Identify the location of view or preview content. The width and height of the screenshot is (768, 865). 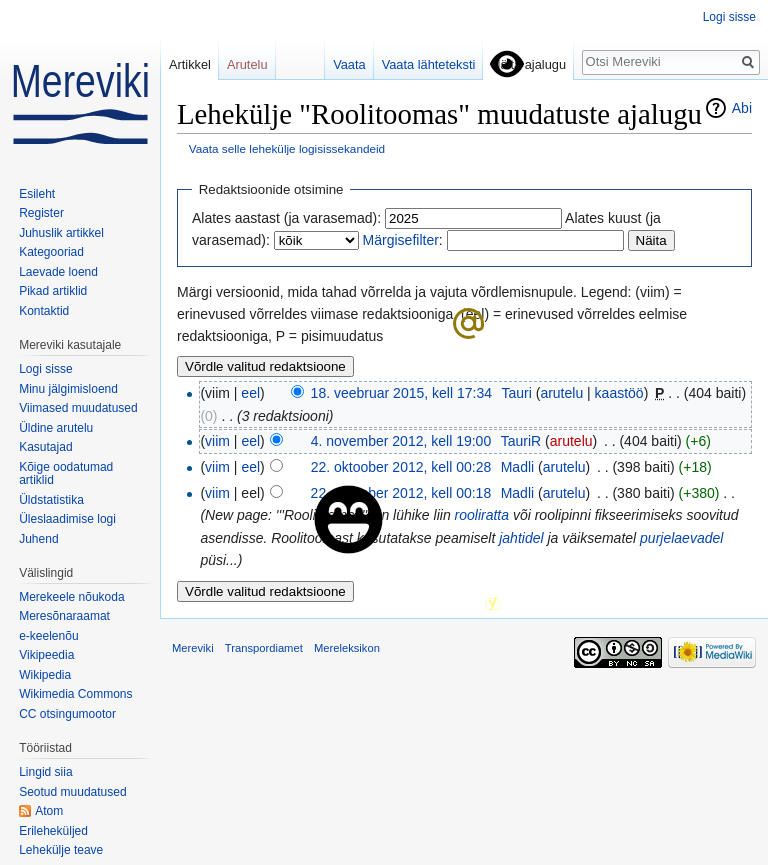
(507, 64).